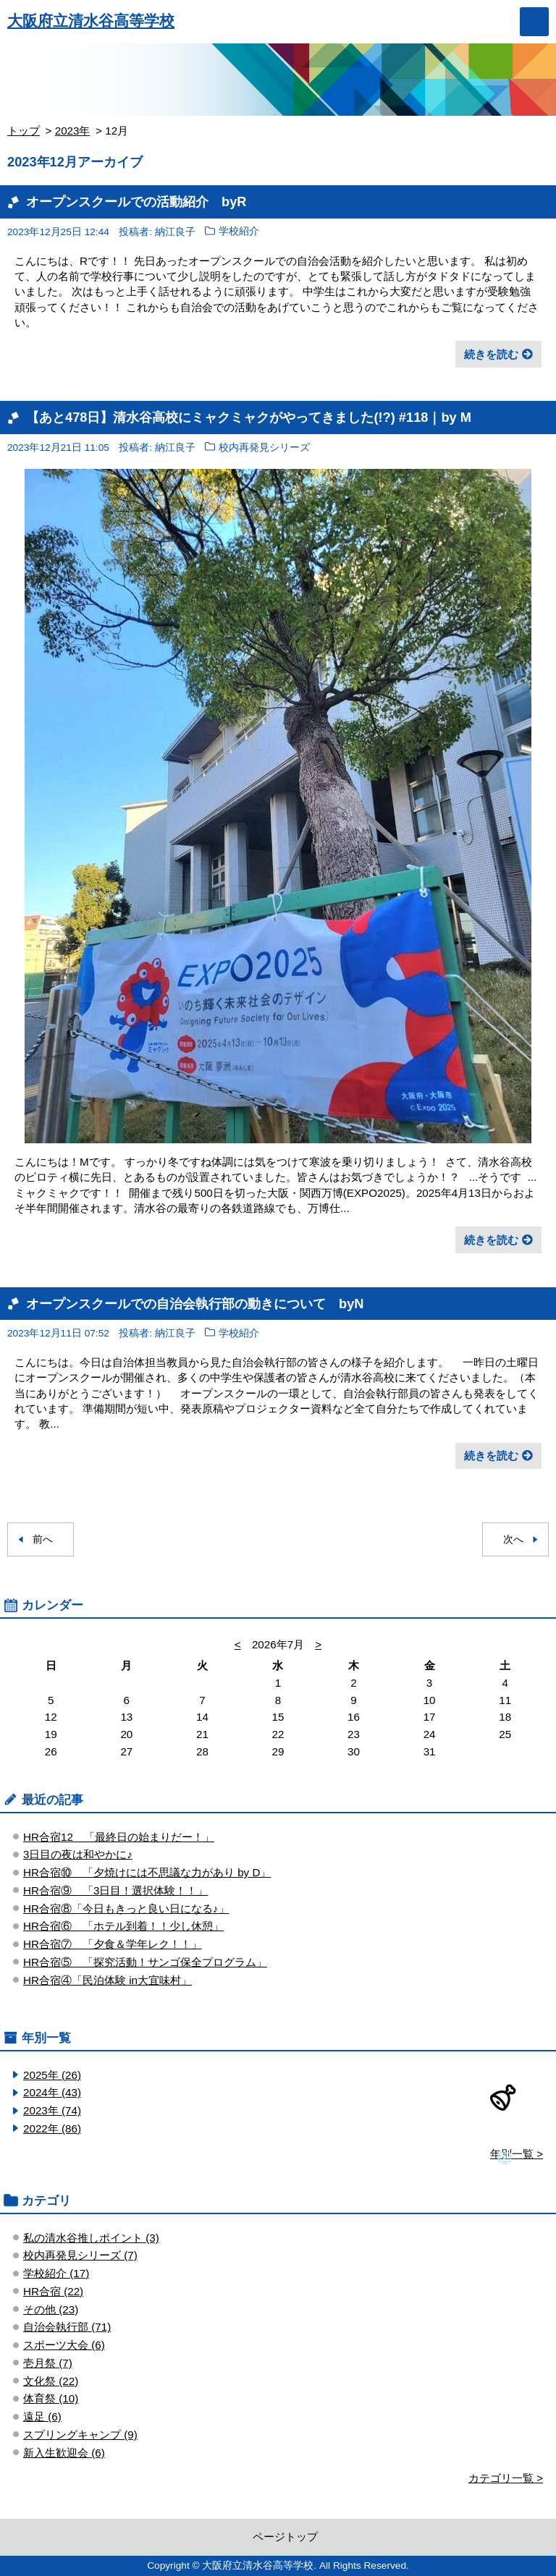 The image size is (556, 2576). What do you see at coordinates (505, 2158) in the screenshot?
I see `play video on monitor or display` at bounding box center [505, 2158].